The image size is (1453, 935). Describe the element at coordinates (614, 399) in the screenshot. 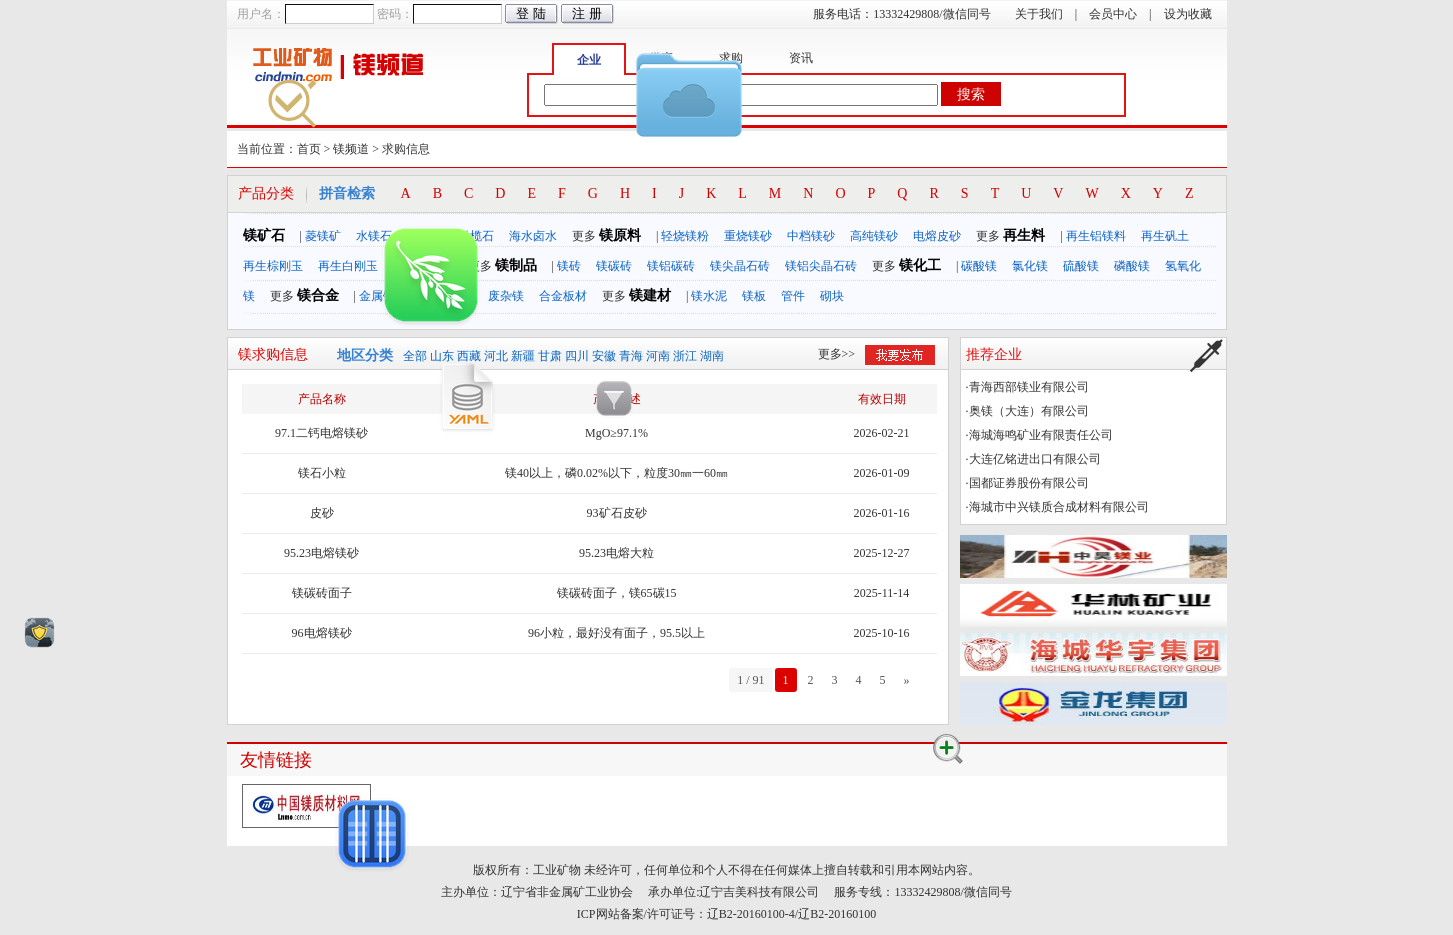

I see `access display filter settings` at that location.